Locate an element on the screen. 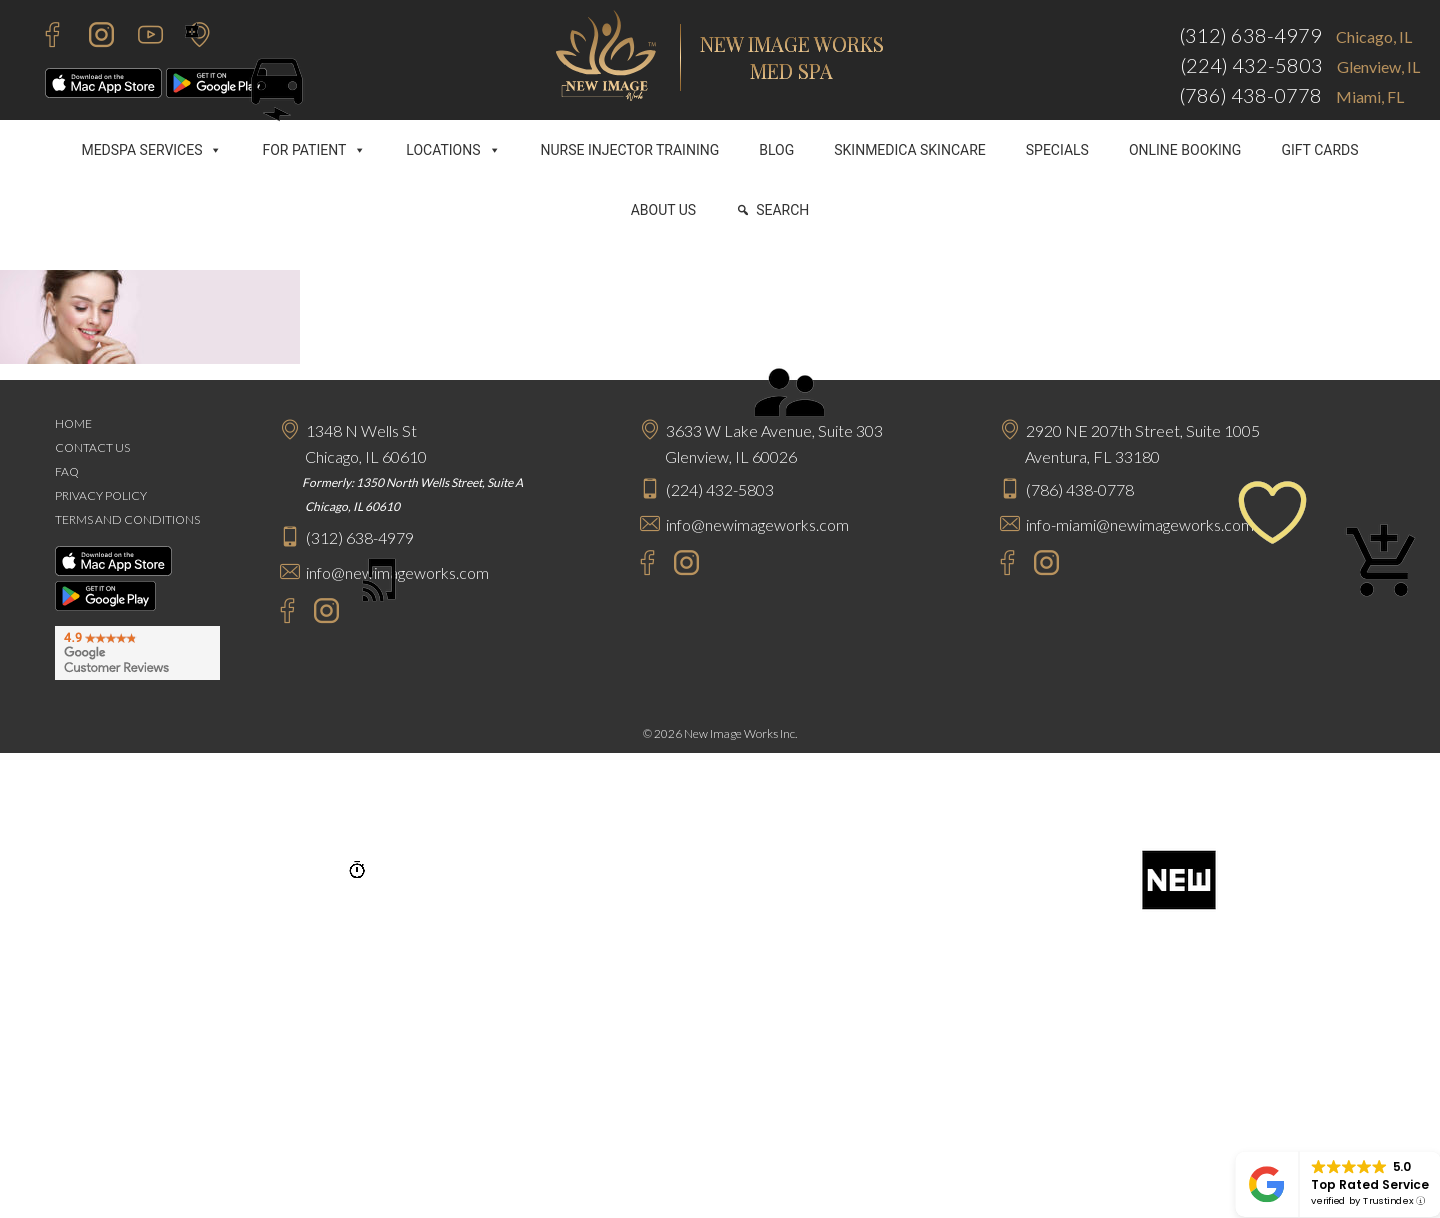 The image size is (1440, 1218). tap to connect device via NFC or wireless is located at coordinates (382, 580).